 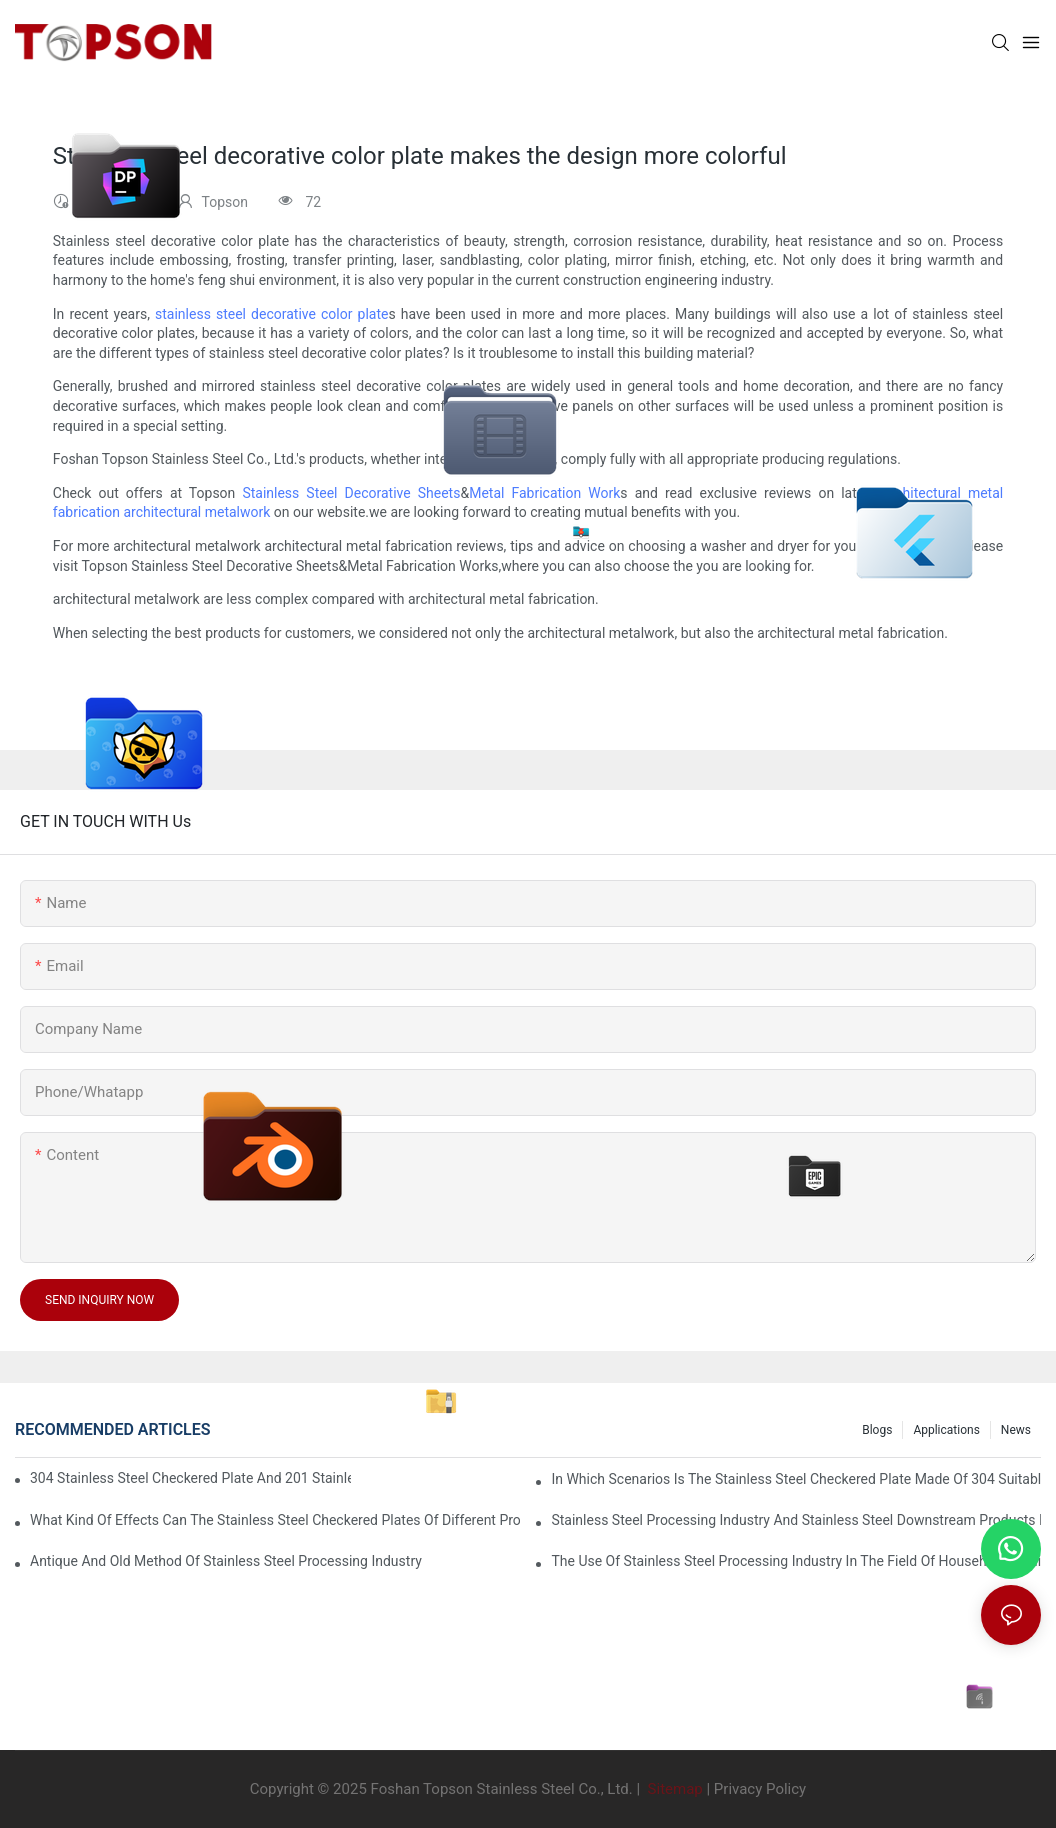 I want to click on open folder containing Blender project files, so click(x=272, y=1150).